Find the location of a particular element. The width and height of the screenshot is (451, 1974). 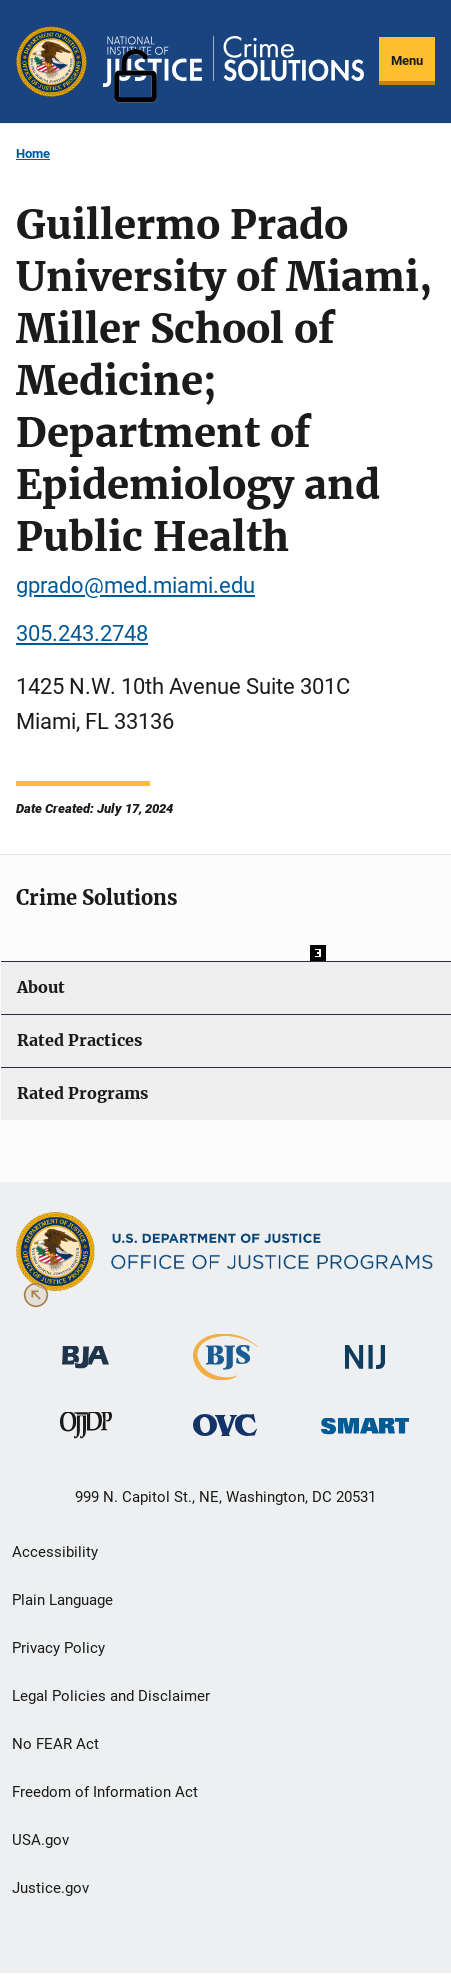

unlock or unsecure an item is located at coordinates (135, 77).